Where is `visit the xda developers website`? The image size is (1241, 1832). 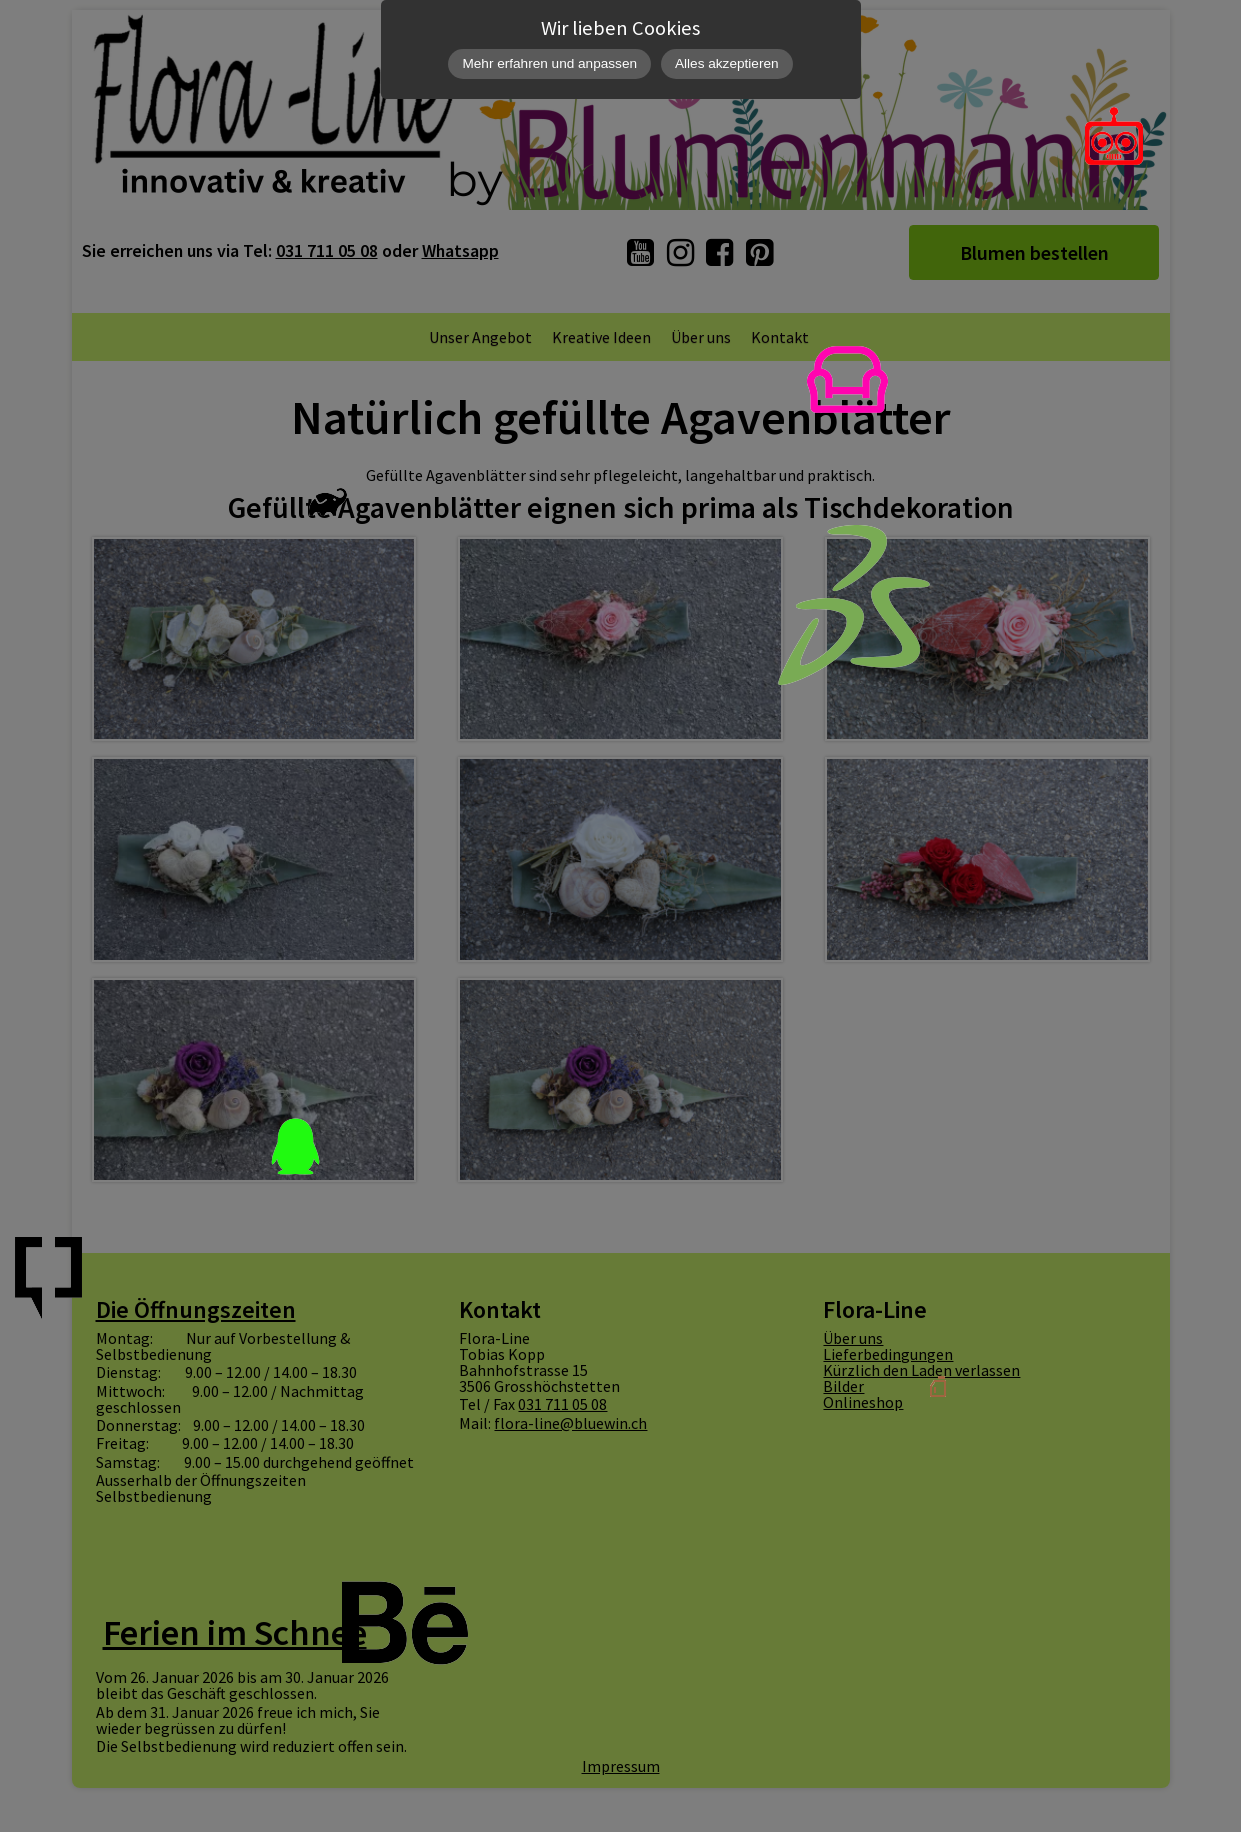
visit the xda developers website is located at coordinates (48, 1278).